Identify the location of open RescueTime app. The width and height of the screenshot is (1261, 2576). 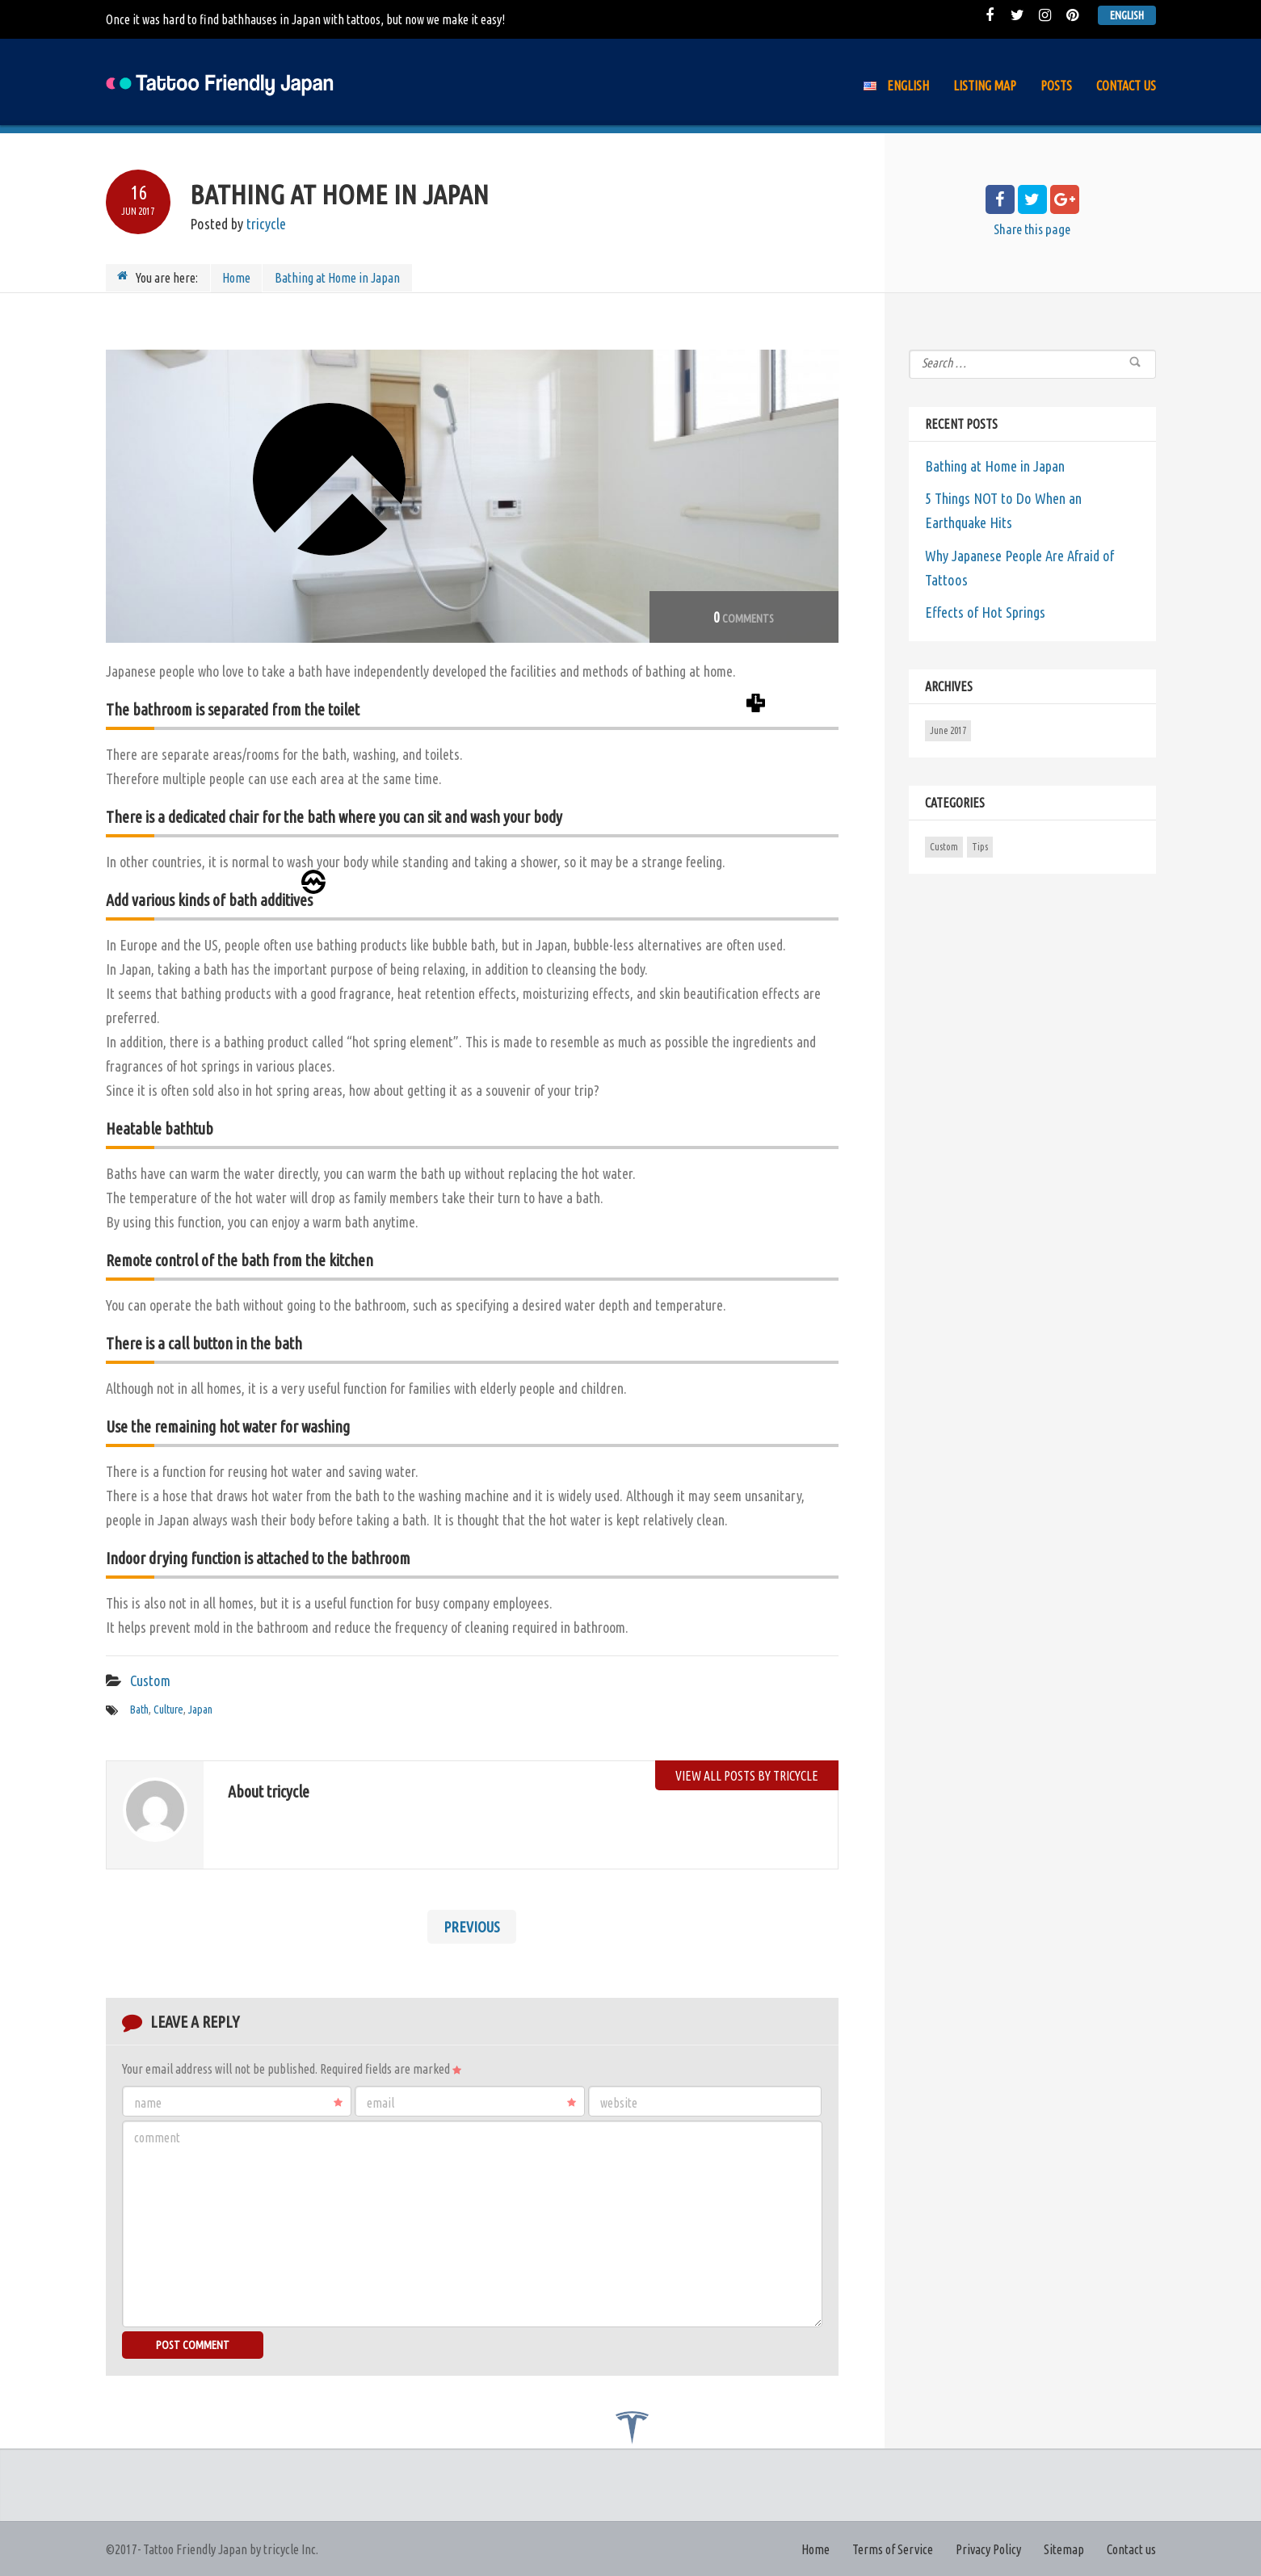
(755, 703).